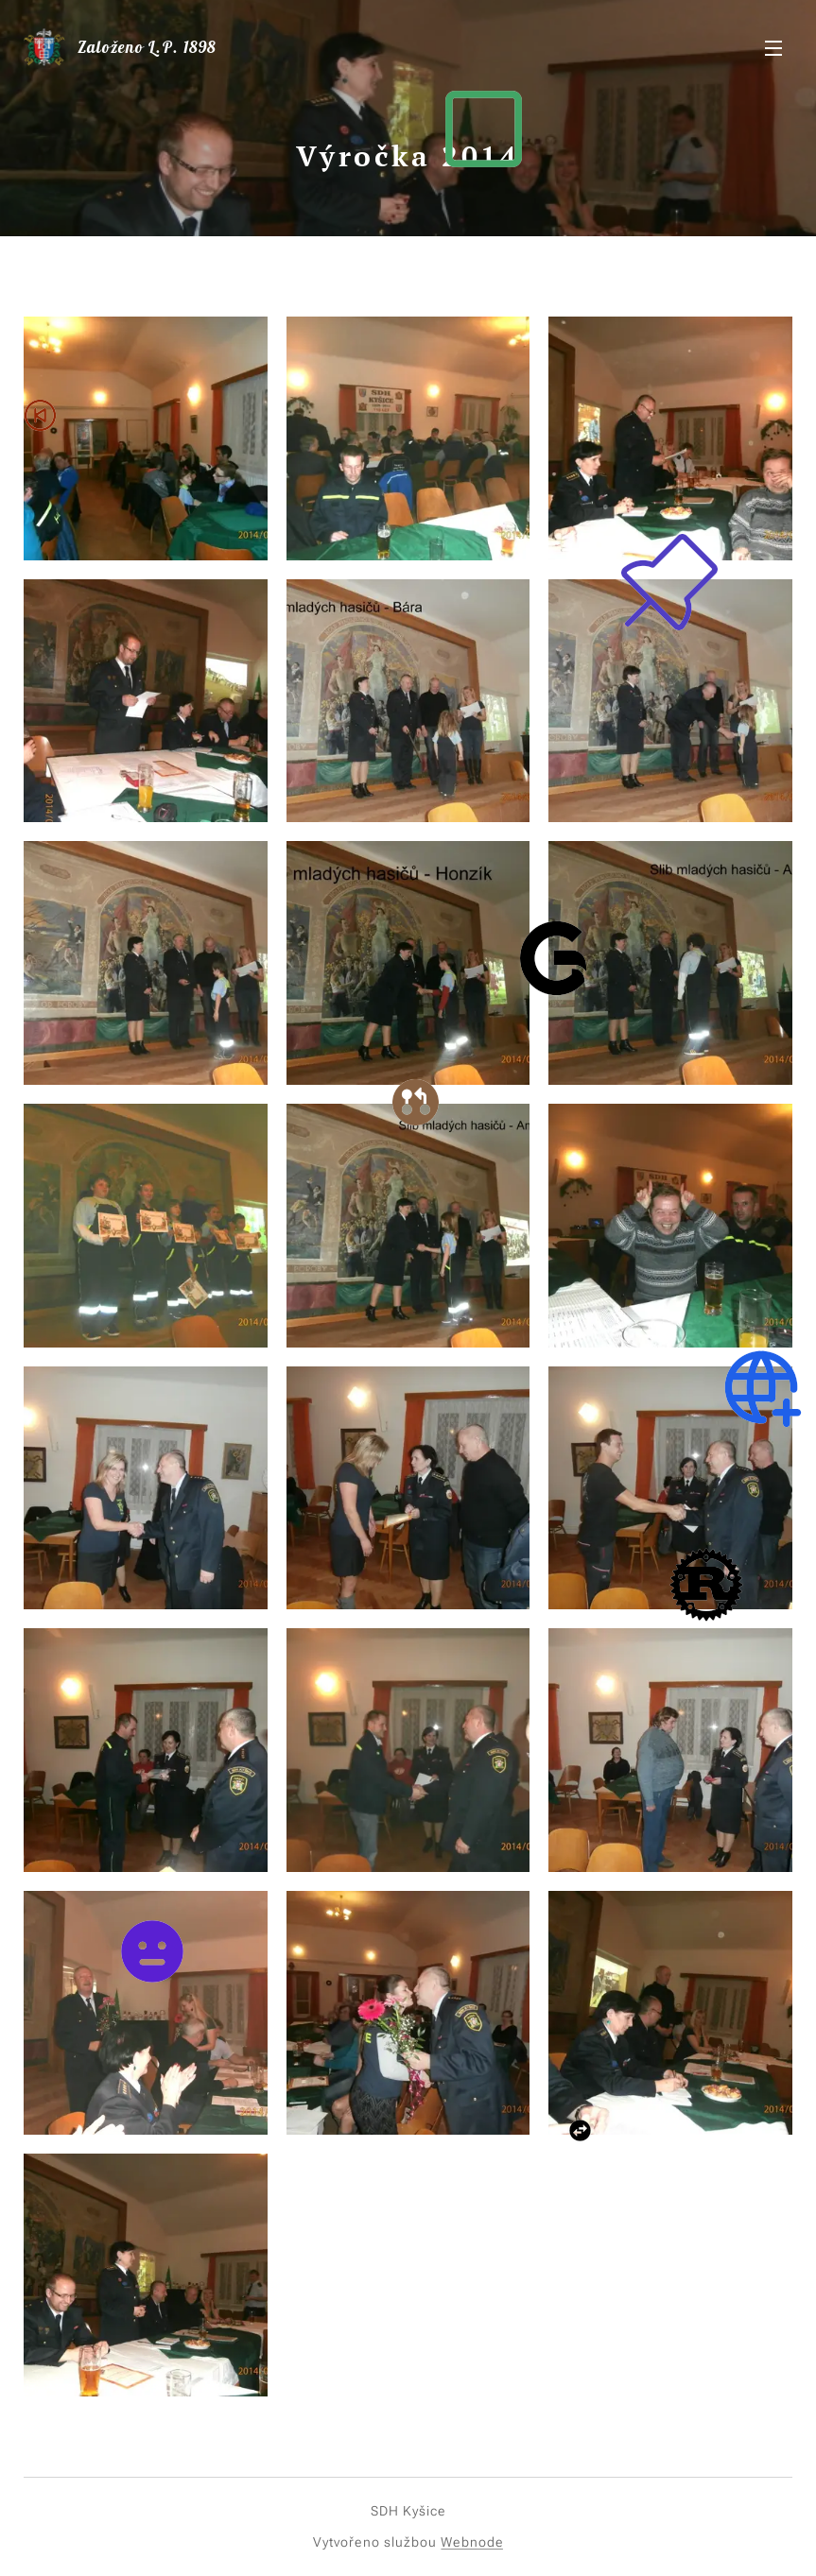 The height and width of the screenshot is (2576, 816). What do you see at coordinates (415, 1102) in the screenshot?
I see `view open pull request in activity feed` at bounding box center [415, 1102].